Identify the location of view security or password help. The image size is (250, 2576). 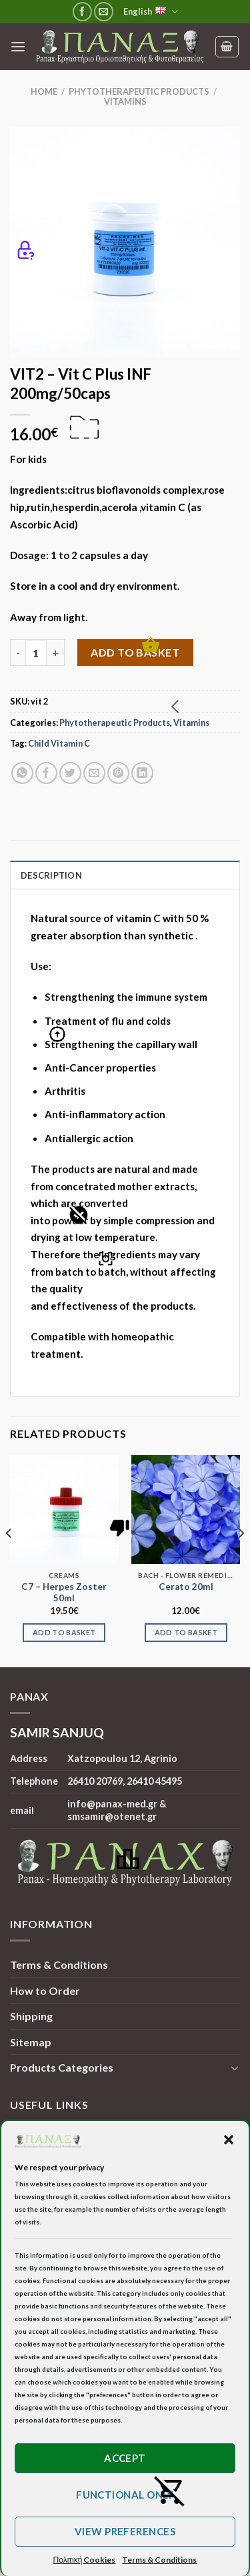
(25, 250).